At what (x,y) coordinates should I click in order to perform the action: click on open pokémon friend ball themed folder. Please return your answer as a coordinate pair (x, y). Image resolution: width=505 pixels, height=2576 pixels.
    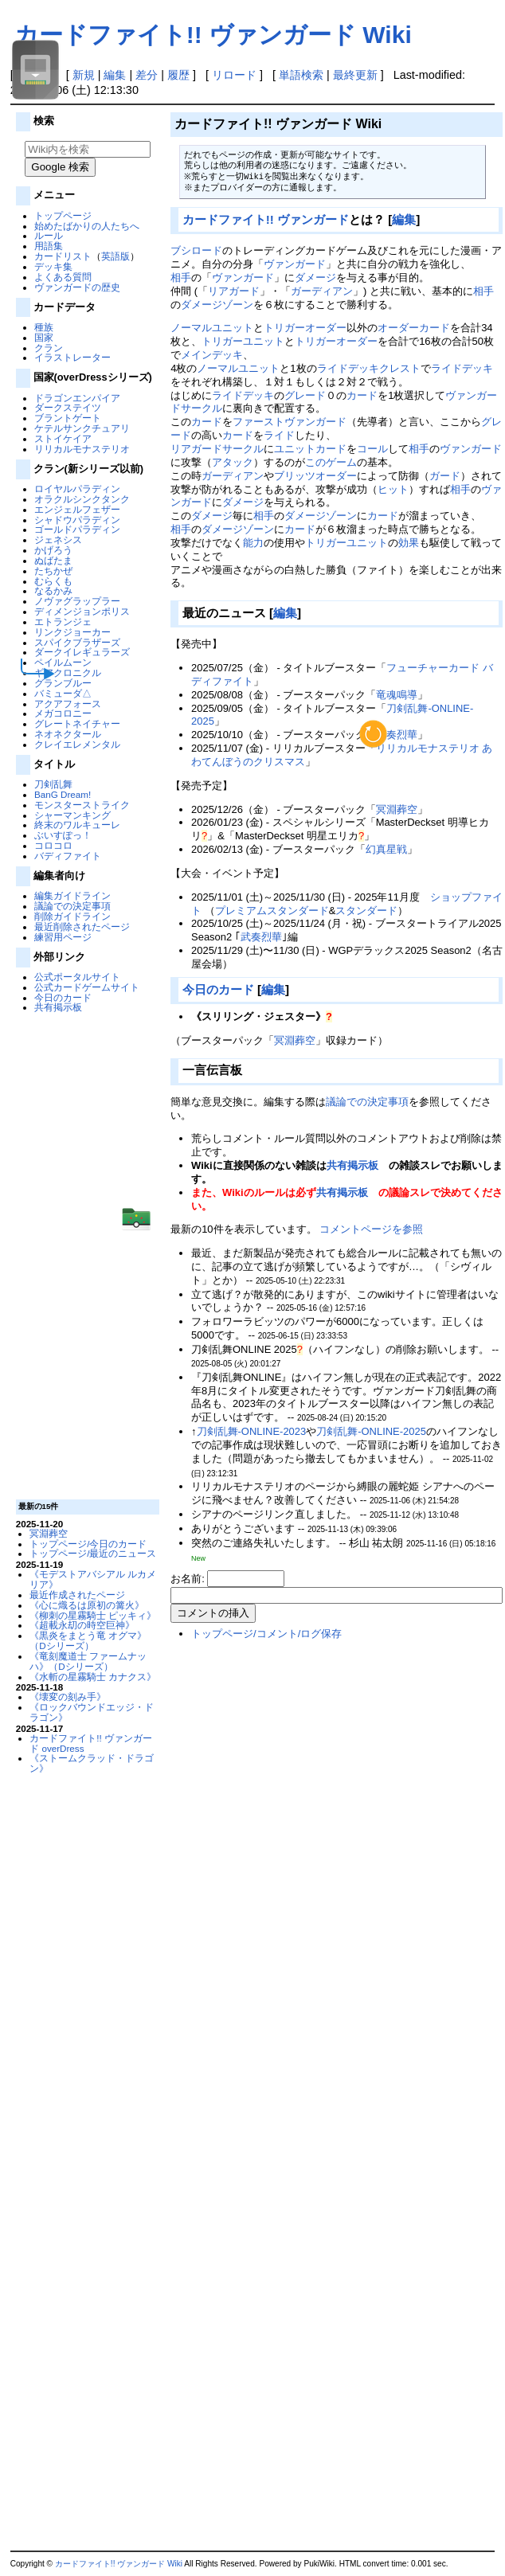
    Looking at the image, I should click on (136, 1220).